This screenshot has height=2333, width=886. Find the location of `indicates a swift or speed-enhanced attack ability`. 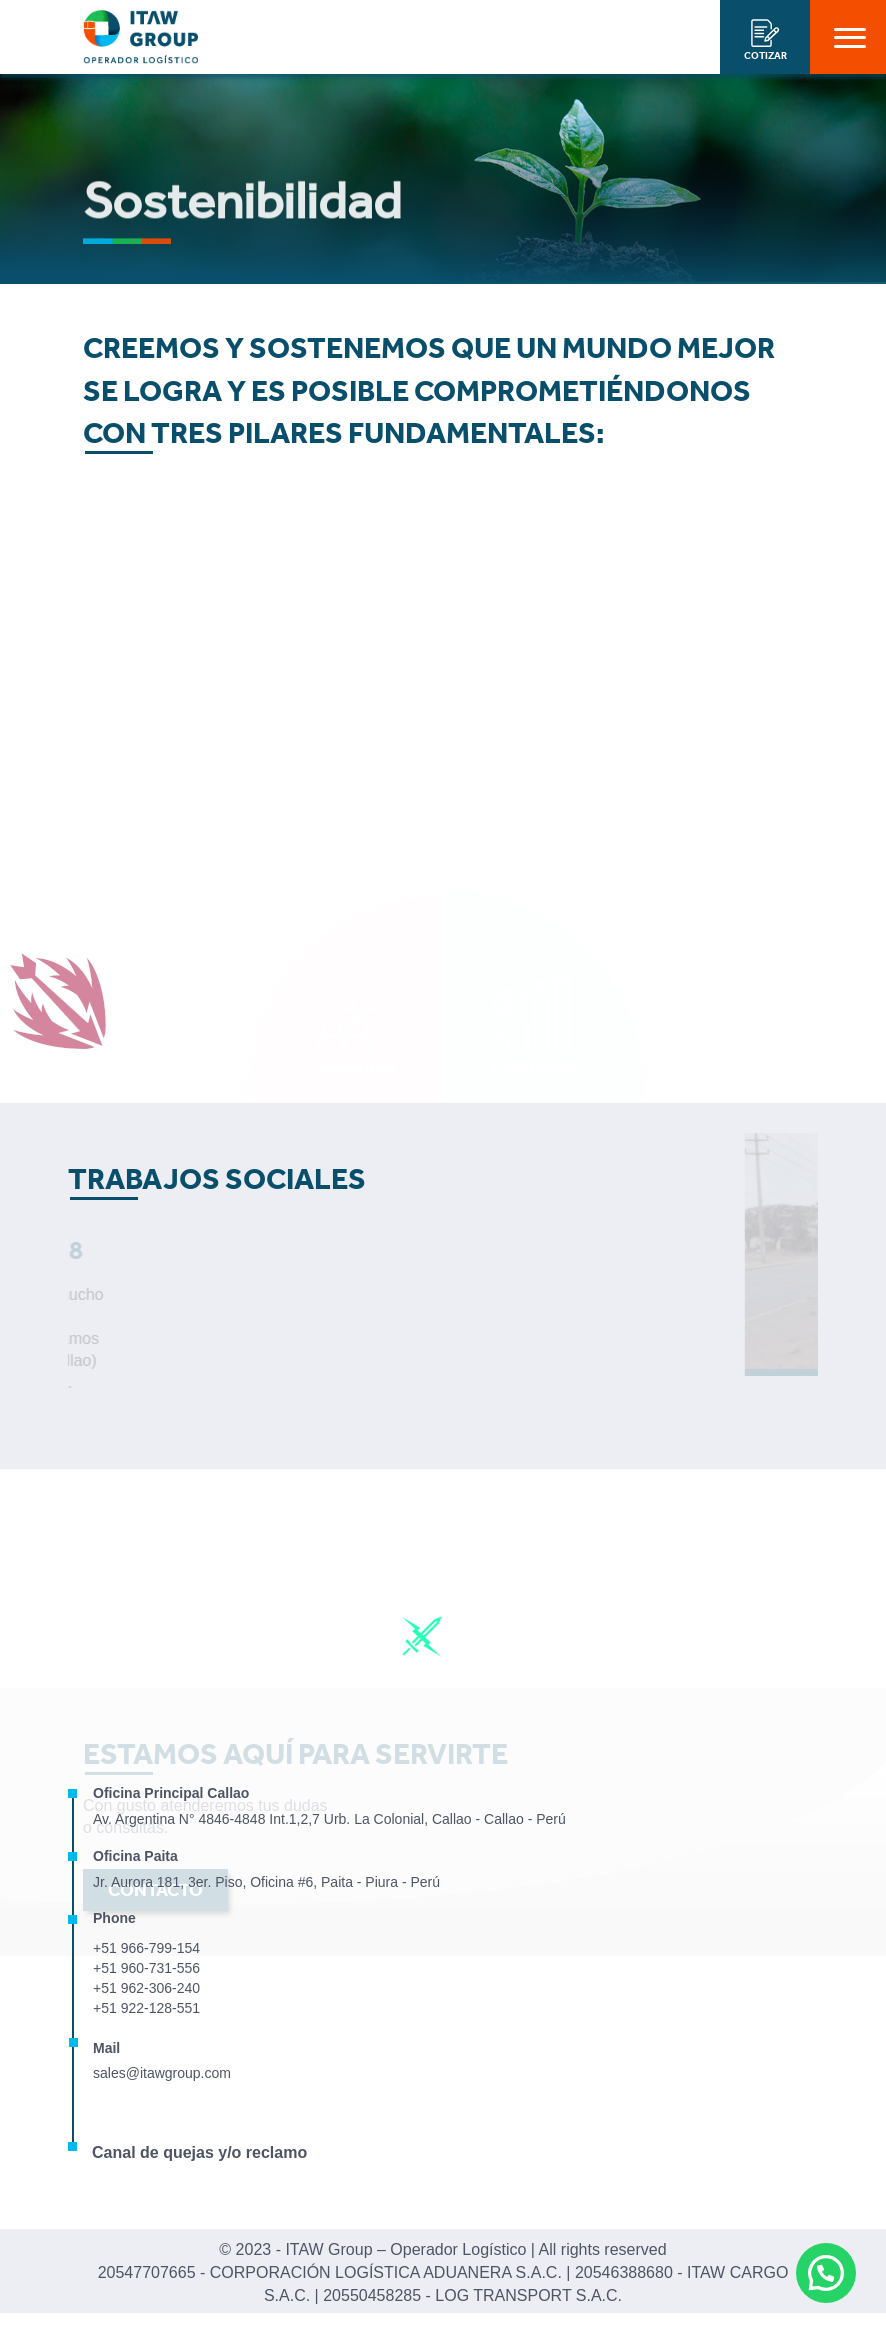

indicates a swift or speed-enhanced attack ability is located at coordinates (58, 1001).